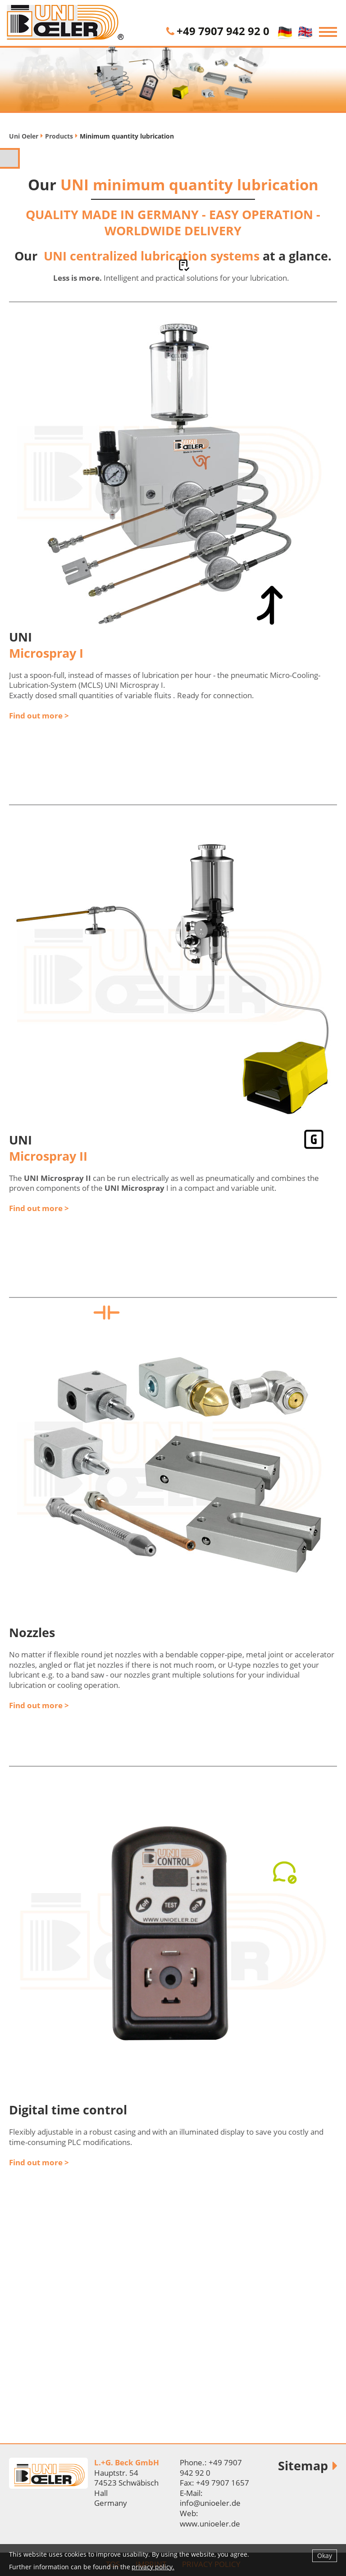 Image resolution: width=346 pixels, height=2576 pixels. I want to click on access Google services or integration, so click(314, 1139).